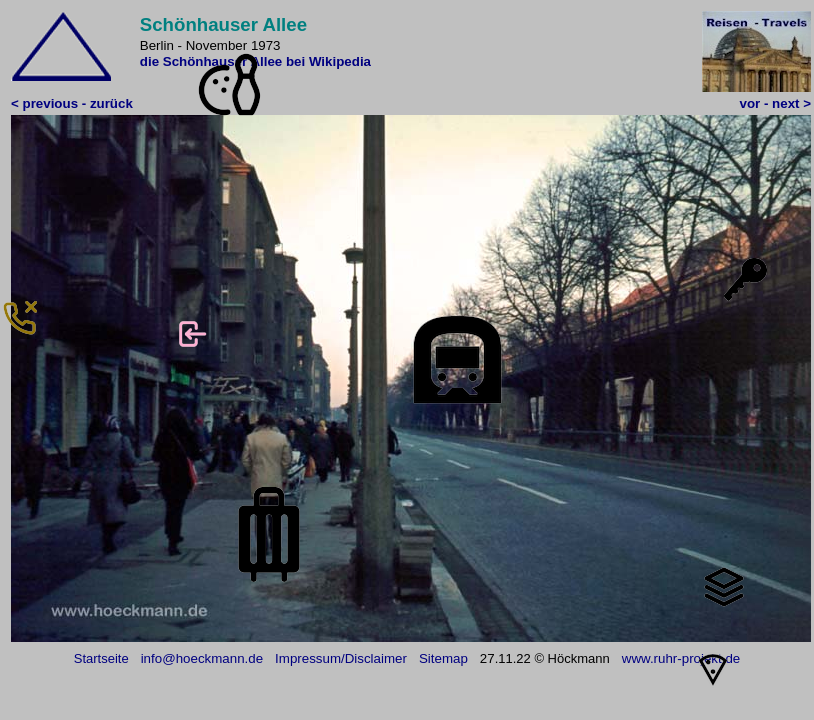  I want to click on browse bowling alleys nearby, so click(229, 84).